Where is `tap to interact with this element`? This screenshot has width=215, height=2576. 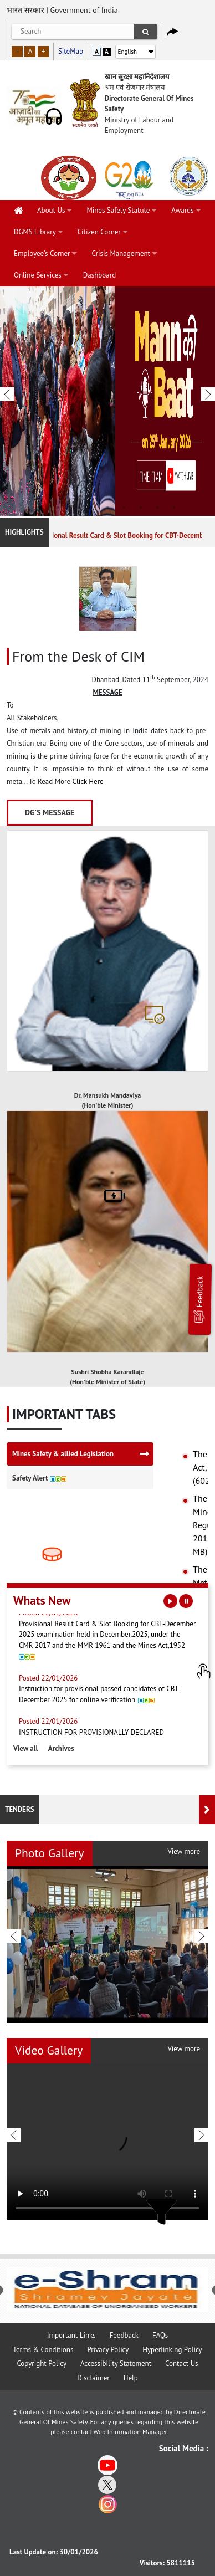 tap to interact with this element is located at coordinates (203, 1671).